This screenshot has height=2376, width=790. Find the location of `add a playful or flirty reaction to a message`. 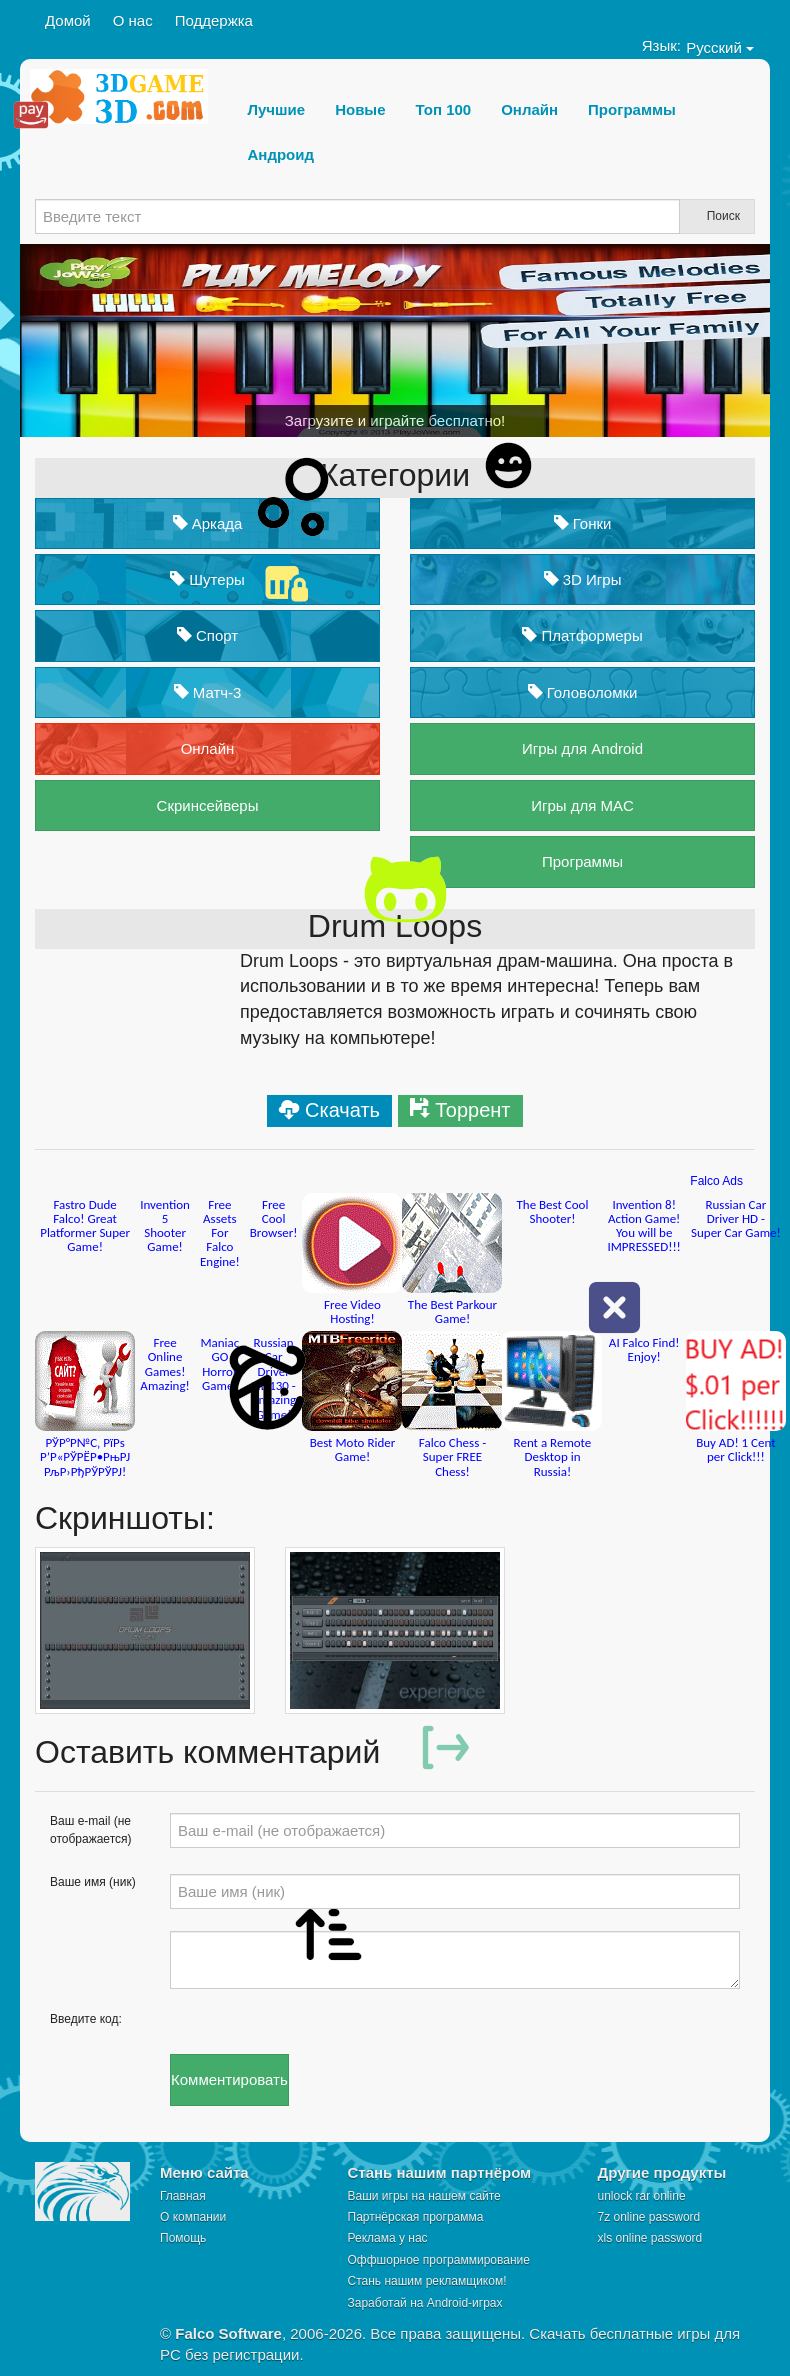

add a playful or flirty reaction to a message is located at coordinates (508, 465).